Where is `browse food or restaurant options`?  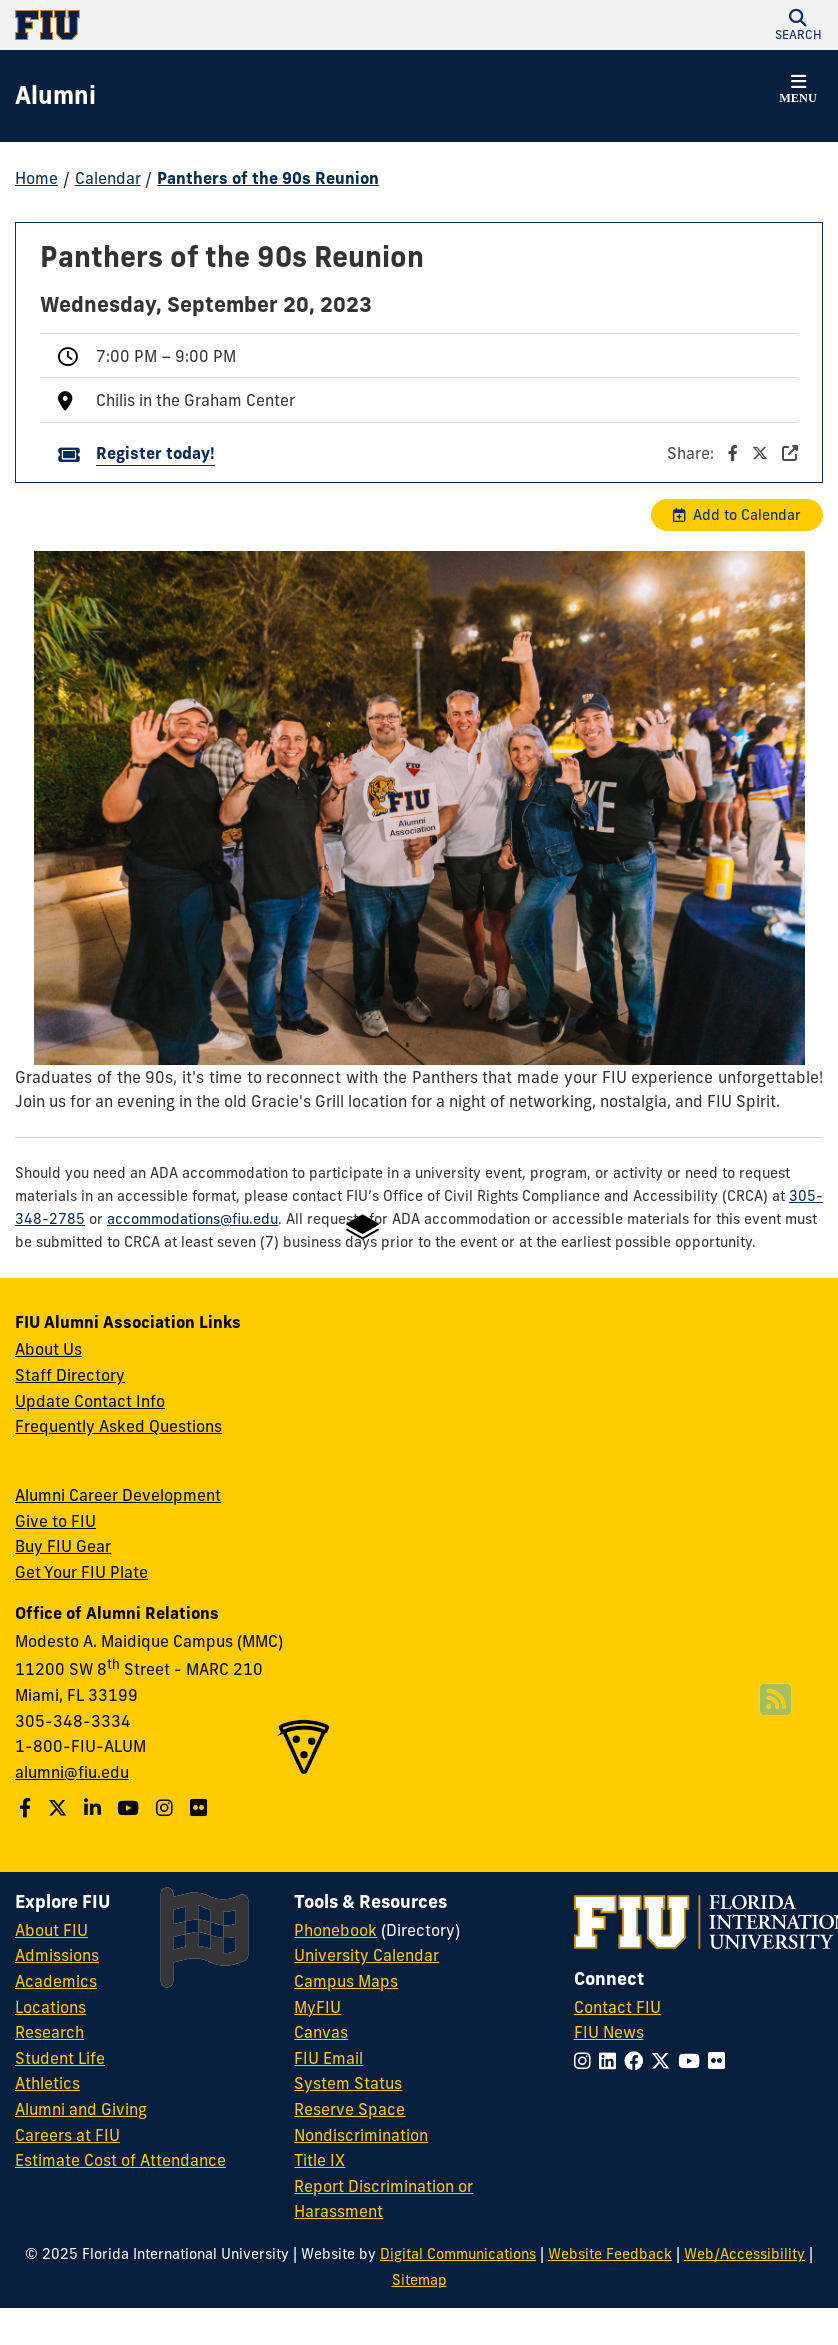 browse food or restaurant options is located at coordinates (304, 1747).